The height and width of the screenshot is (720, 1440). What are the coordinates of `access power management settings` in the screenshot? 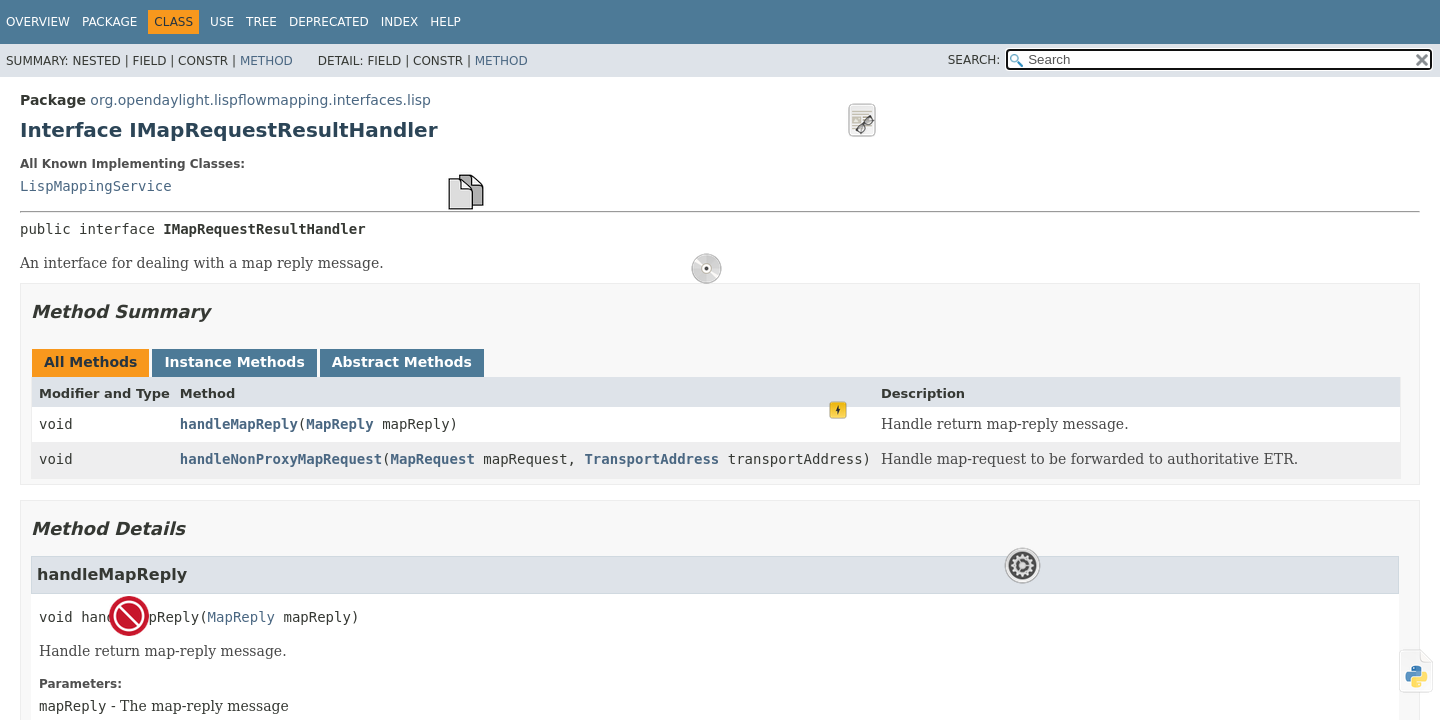 It's located at (838, 410).